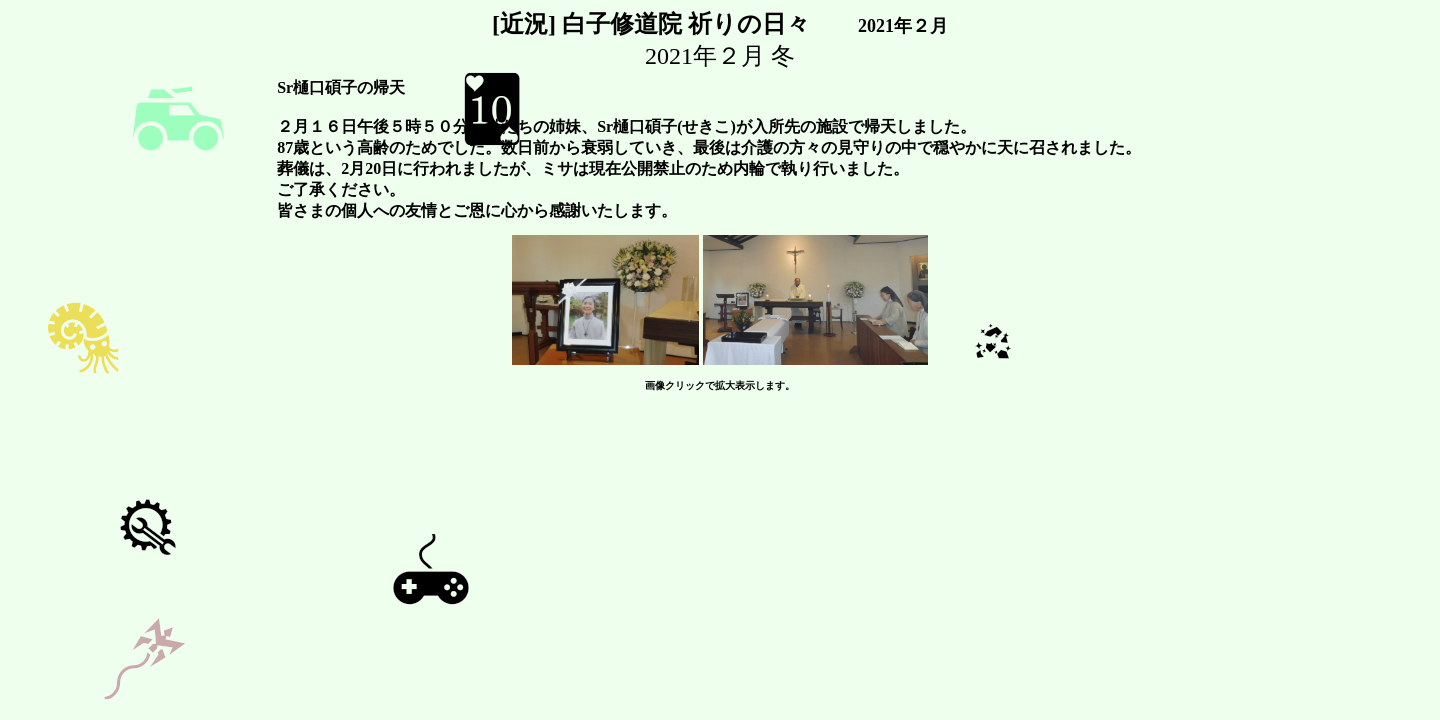 The height and width of the screenshot is (720, 1440). I want to click on enable automatic repair or maintenance mode, so click(148, 527).